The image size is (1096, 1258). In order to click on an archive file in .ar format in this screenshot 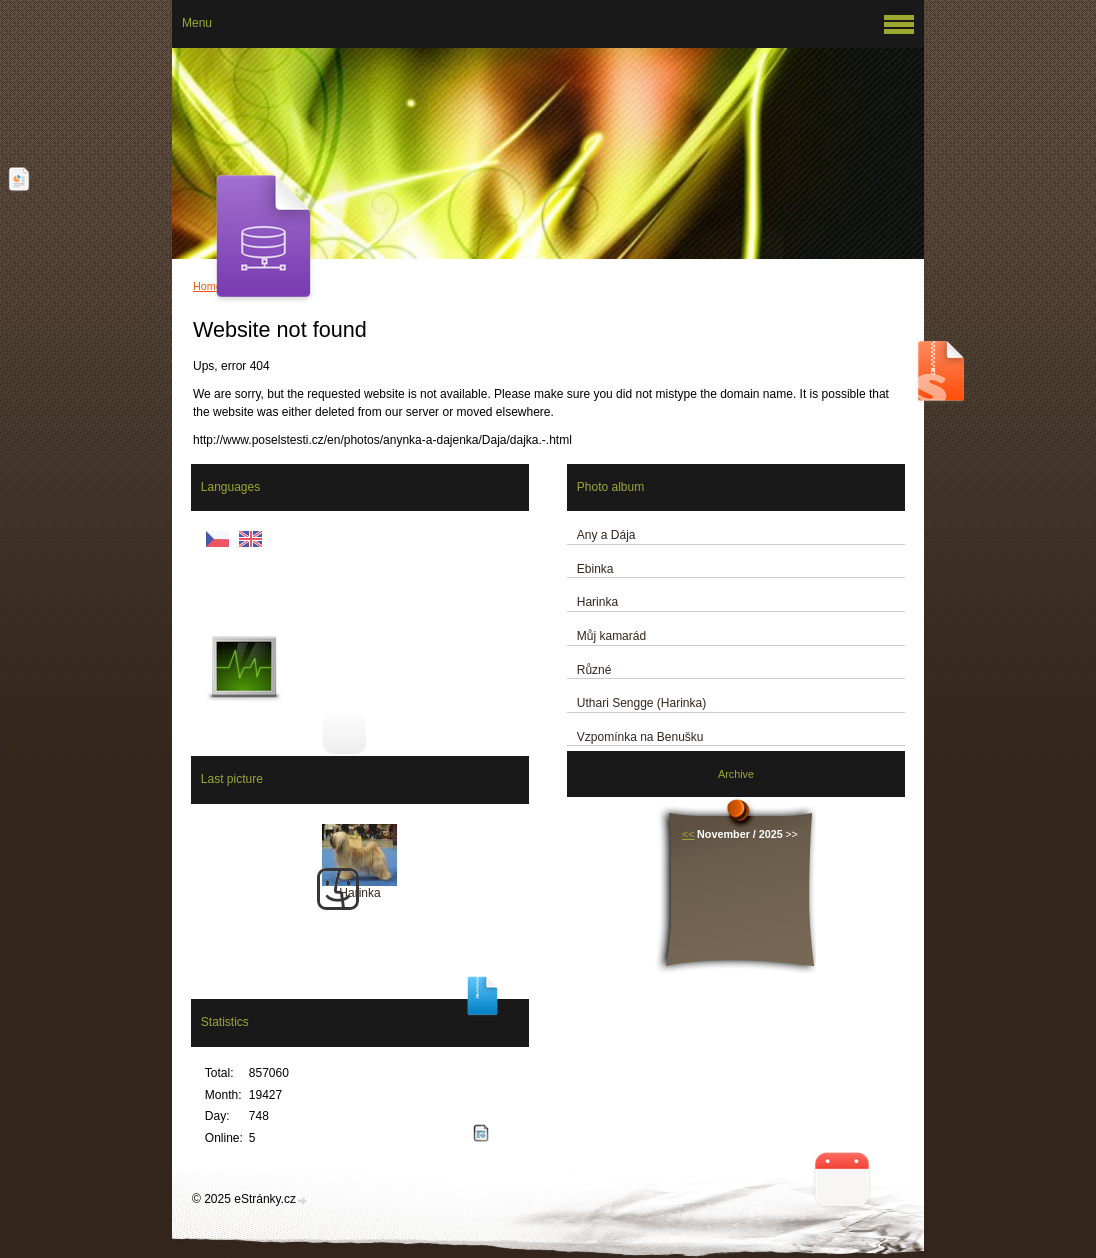, I will do `click(482, 996)`.